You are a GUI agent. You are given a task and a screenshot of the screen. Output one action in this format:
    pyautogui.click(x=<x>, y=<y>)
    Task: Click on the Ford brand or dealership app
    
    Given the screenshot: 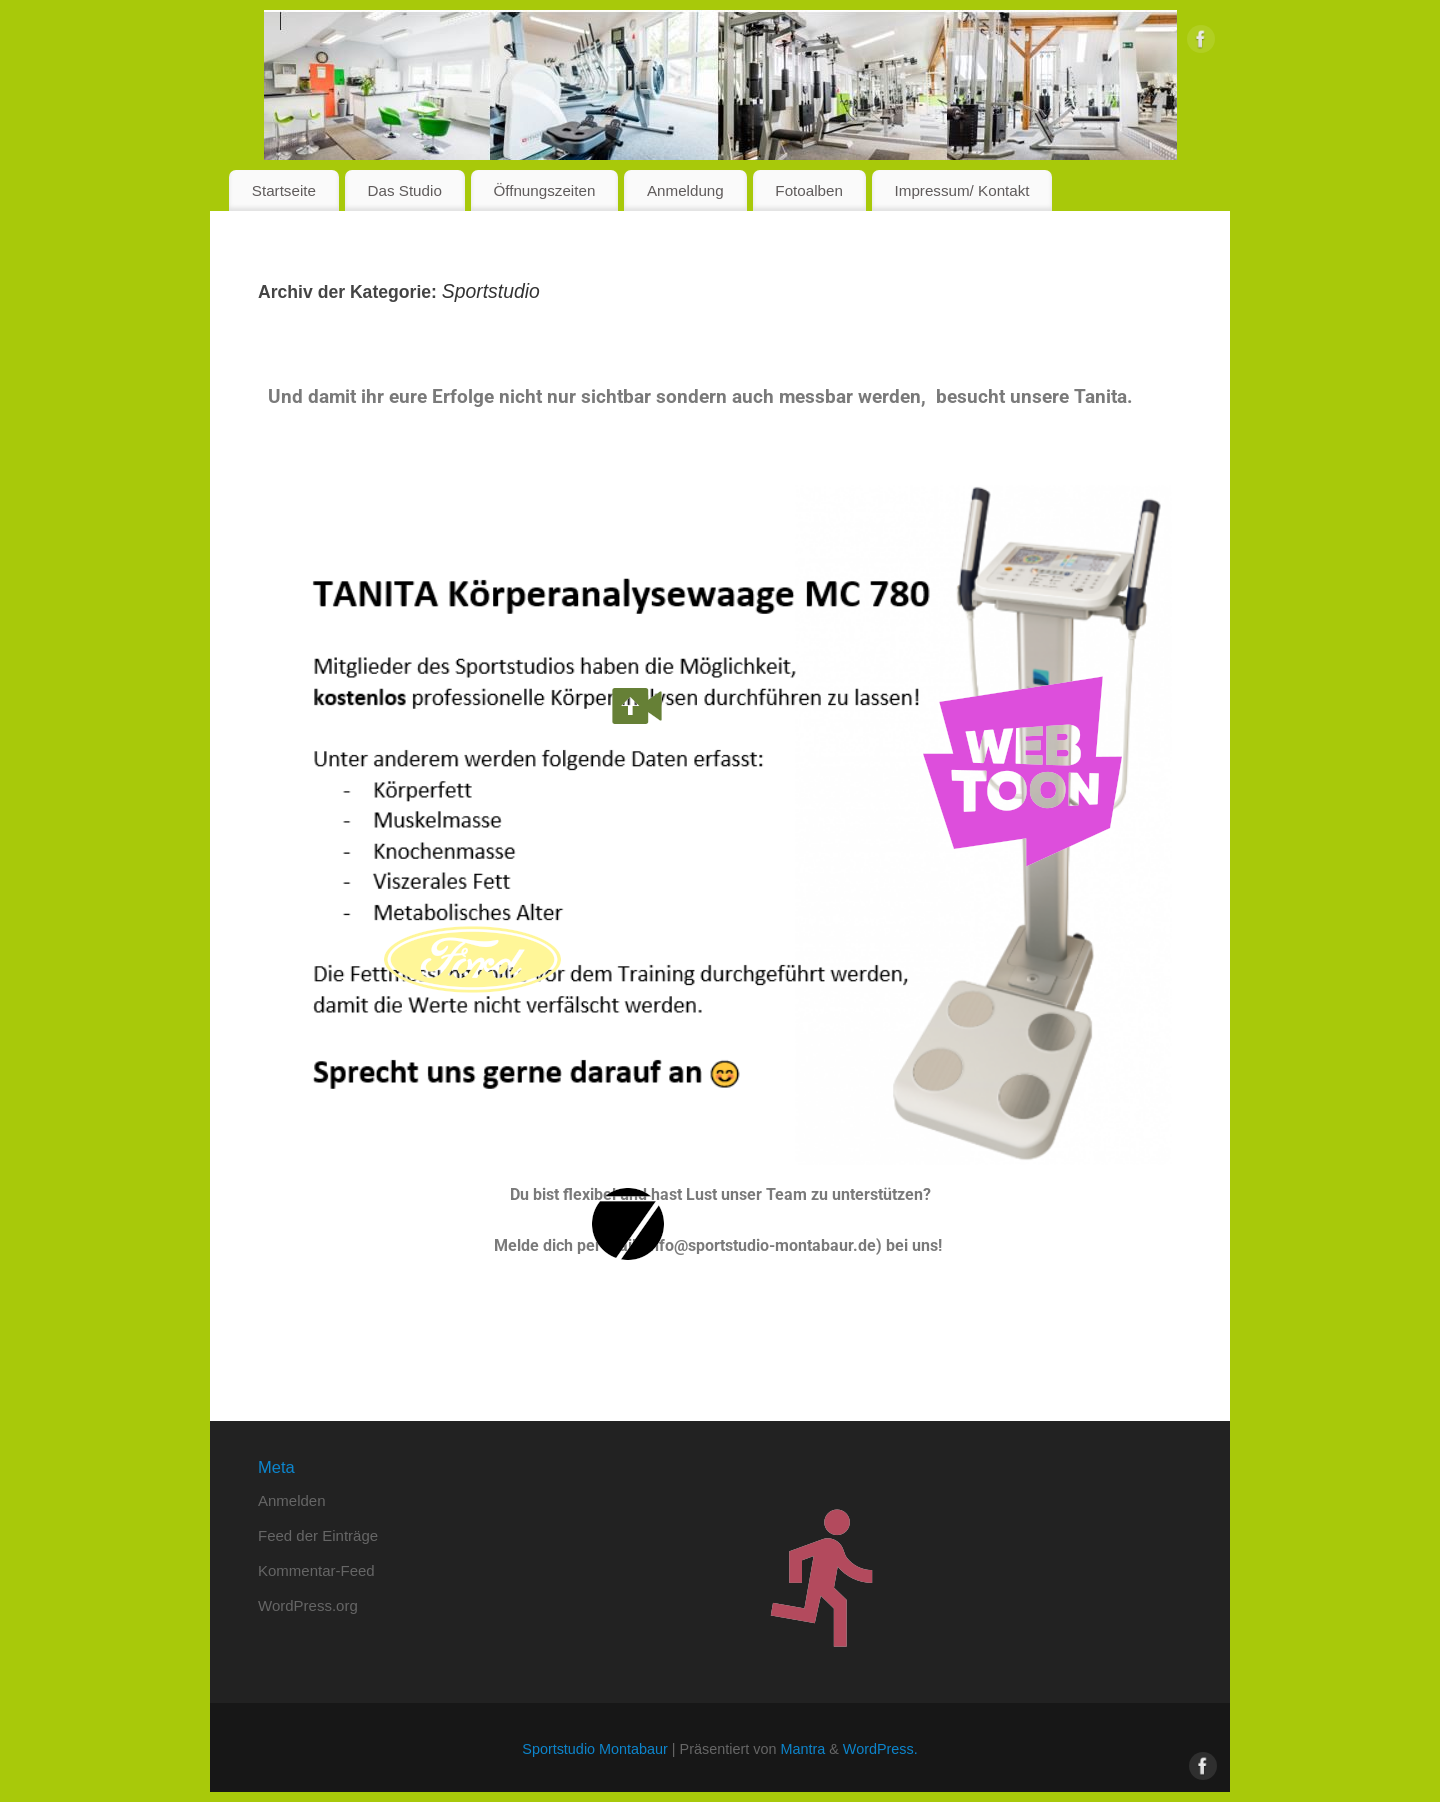 What is the action you would take?
    pyautogui.click(x=472, y=959)
    